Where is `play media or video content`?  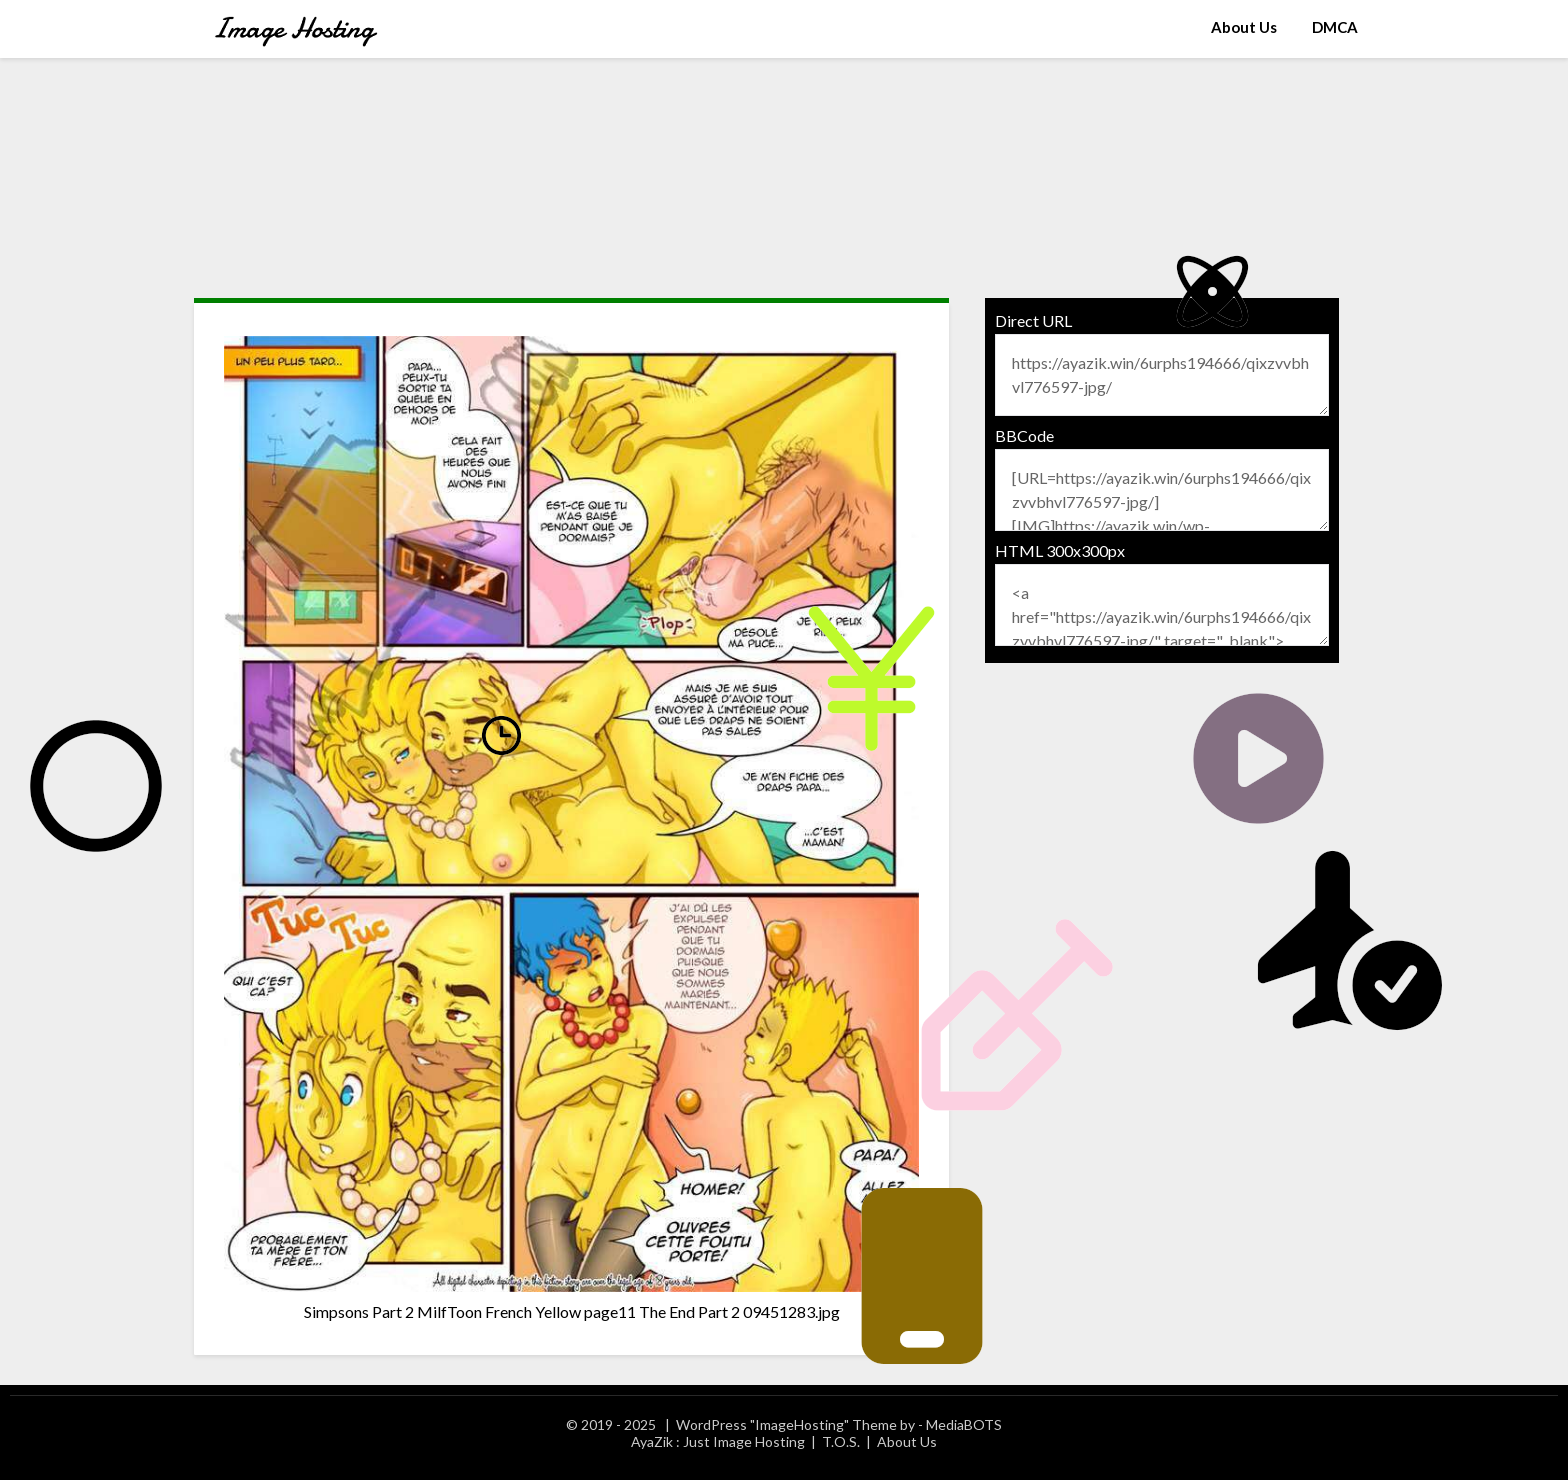
play media or video content is located at coordinates (1258, 758).